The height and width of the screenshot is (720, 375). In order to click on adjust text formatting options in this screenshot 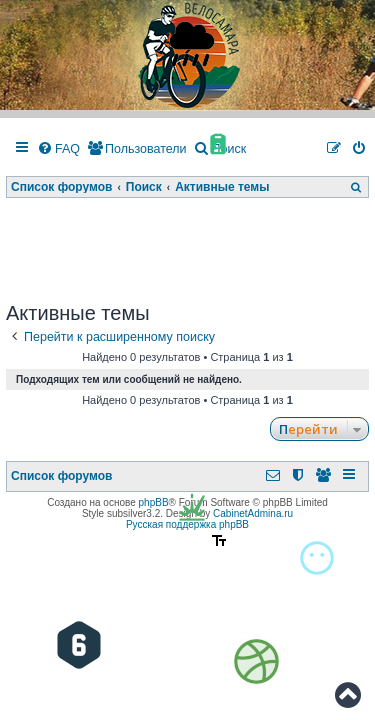, I will do `click(219, 541)`.